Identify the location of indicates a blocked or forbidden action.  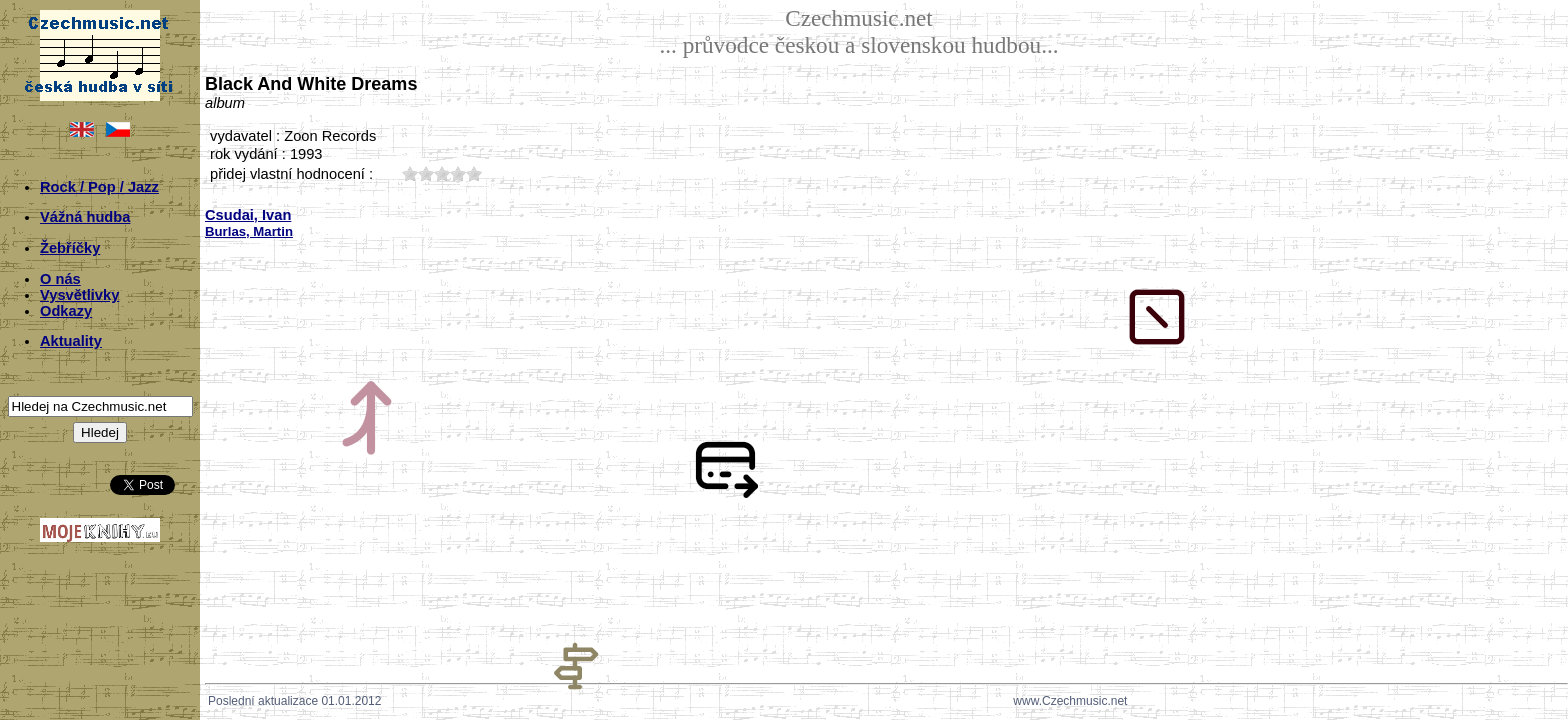
(1157, 317).